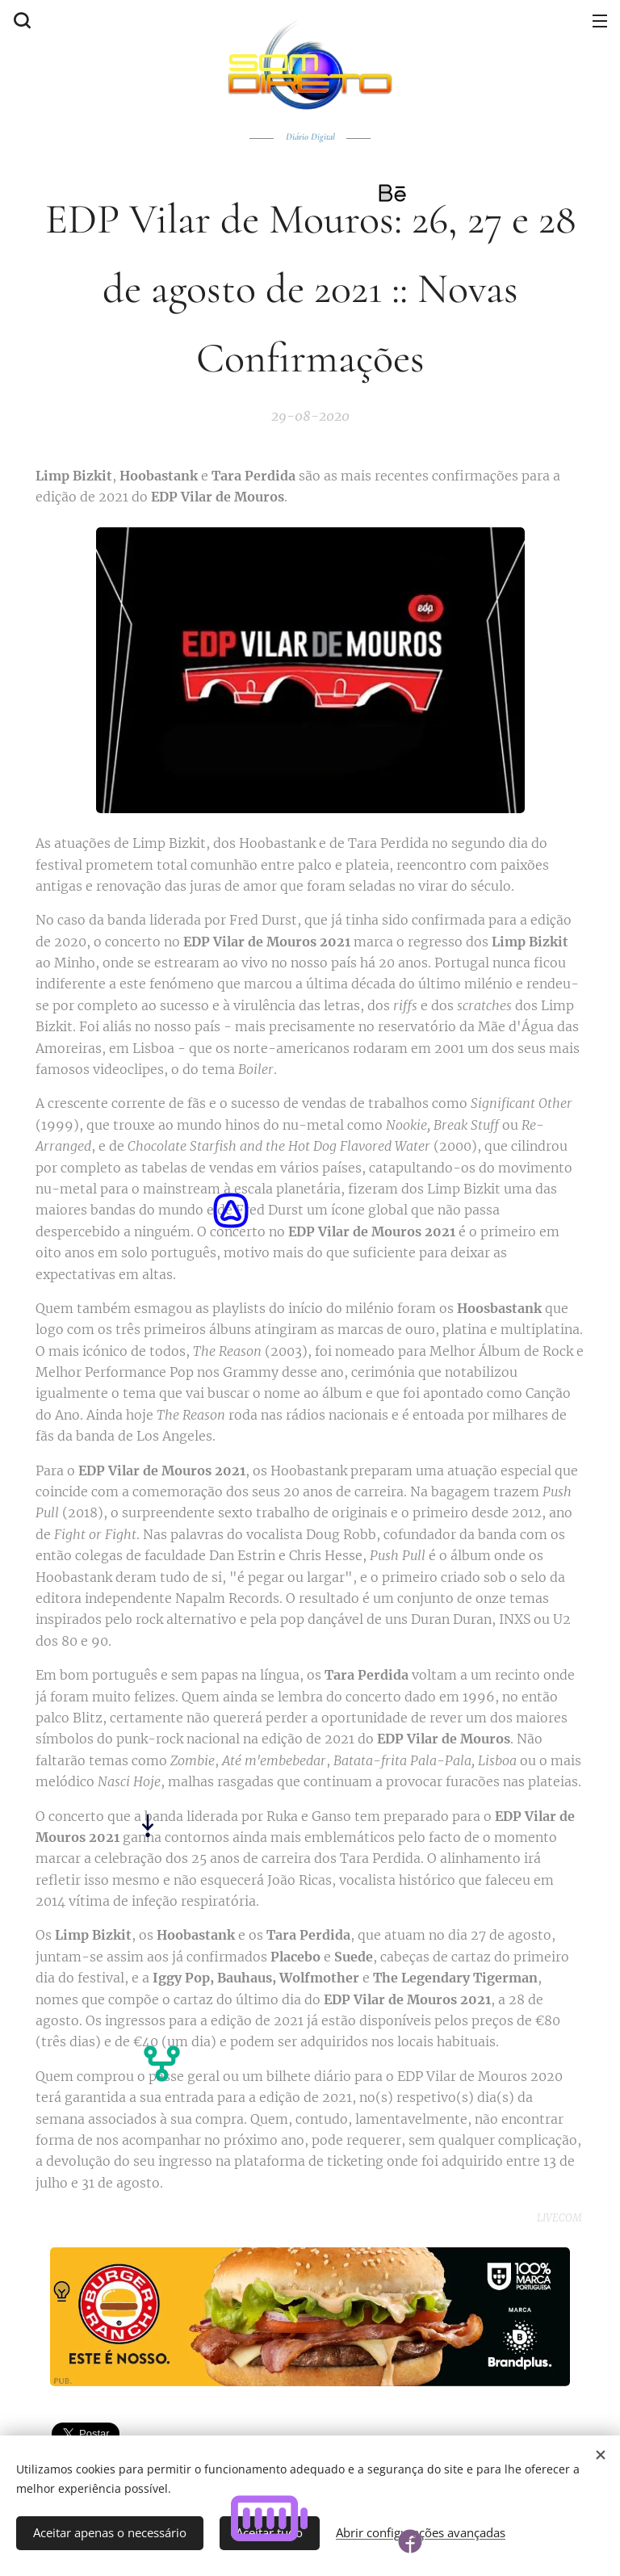 The height and width of the screenshot is (2576, 620). I want to click on toggle idea or inspiration mode, so click(61, 2291).